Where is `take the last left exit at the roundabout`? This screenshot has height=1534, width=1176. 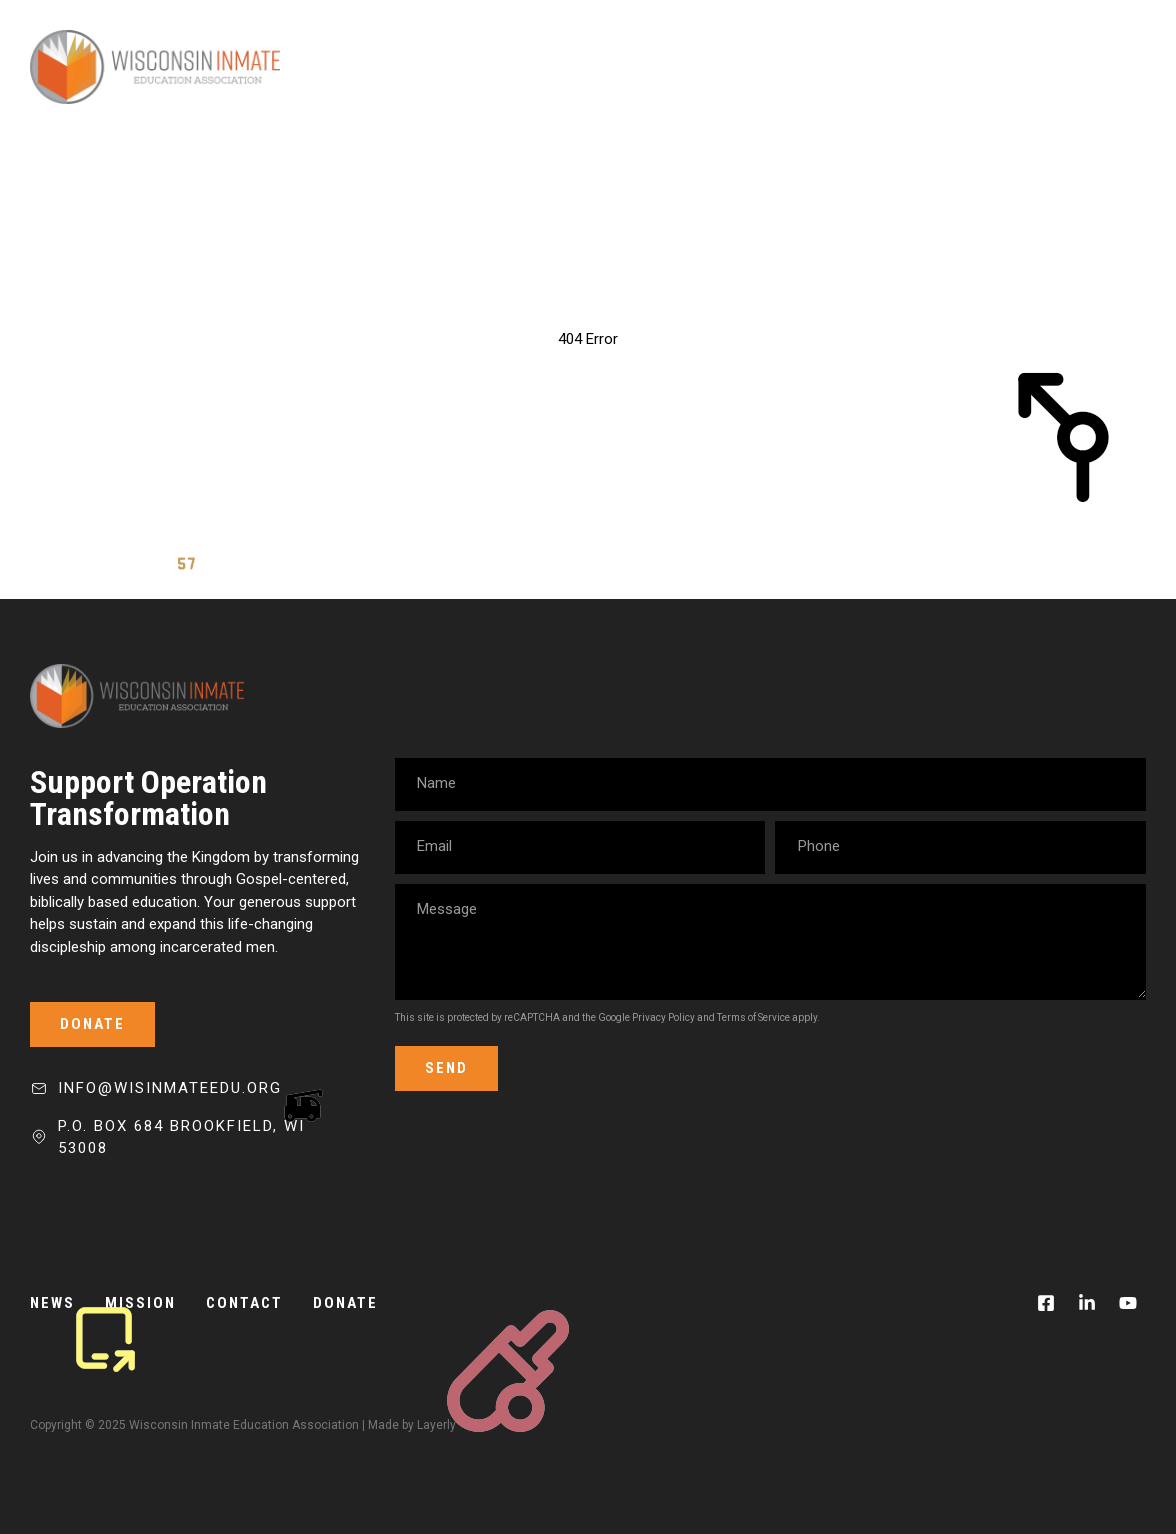 take the last left exit at the roundabout is located at coordinates (1063, 437).